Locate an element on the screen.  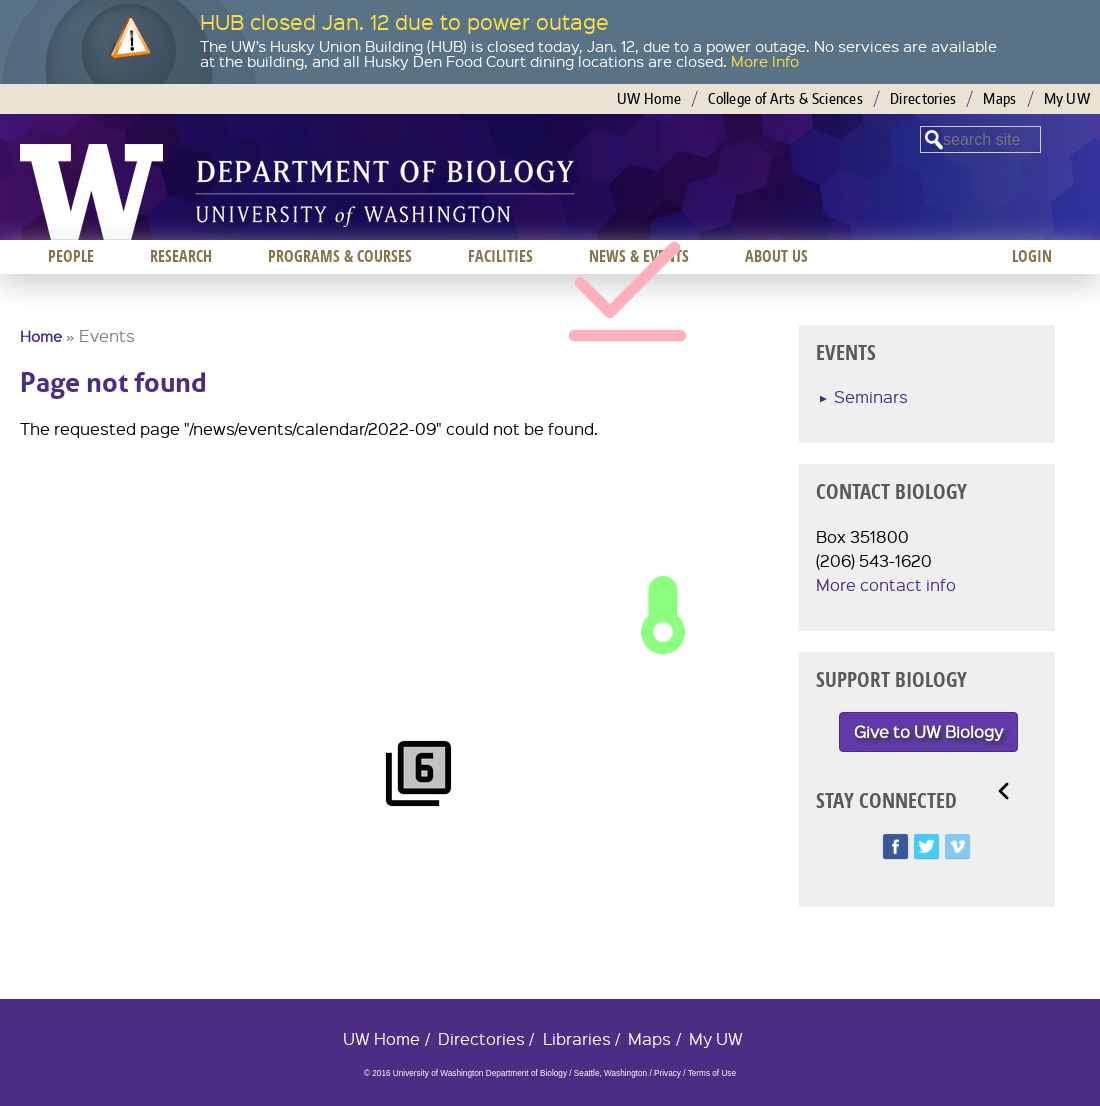
go back to the previous screen is located at coordinates (1004, 791).